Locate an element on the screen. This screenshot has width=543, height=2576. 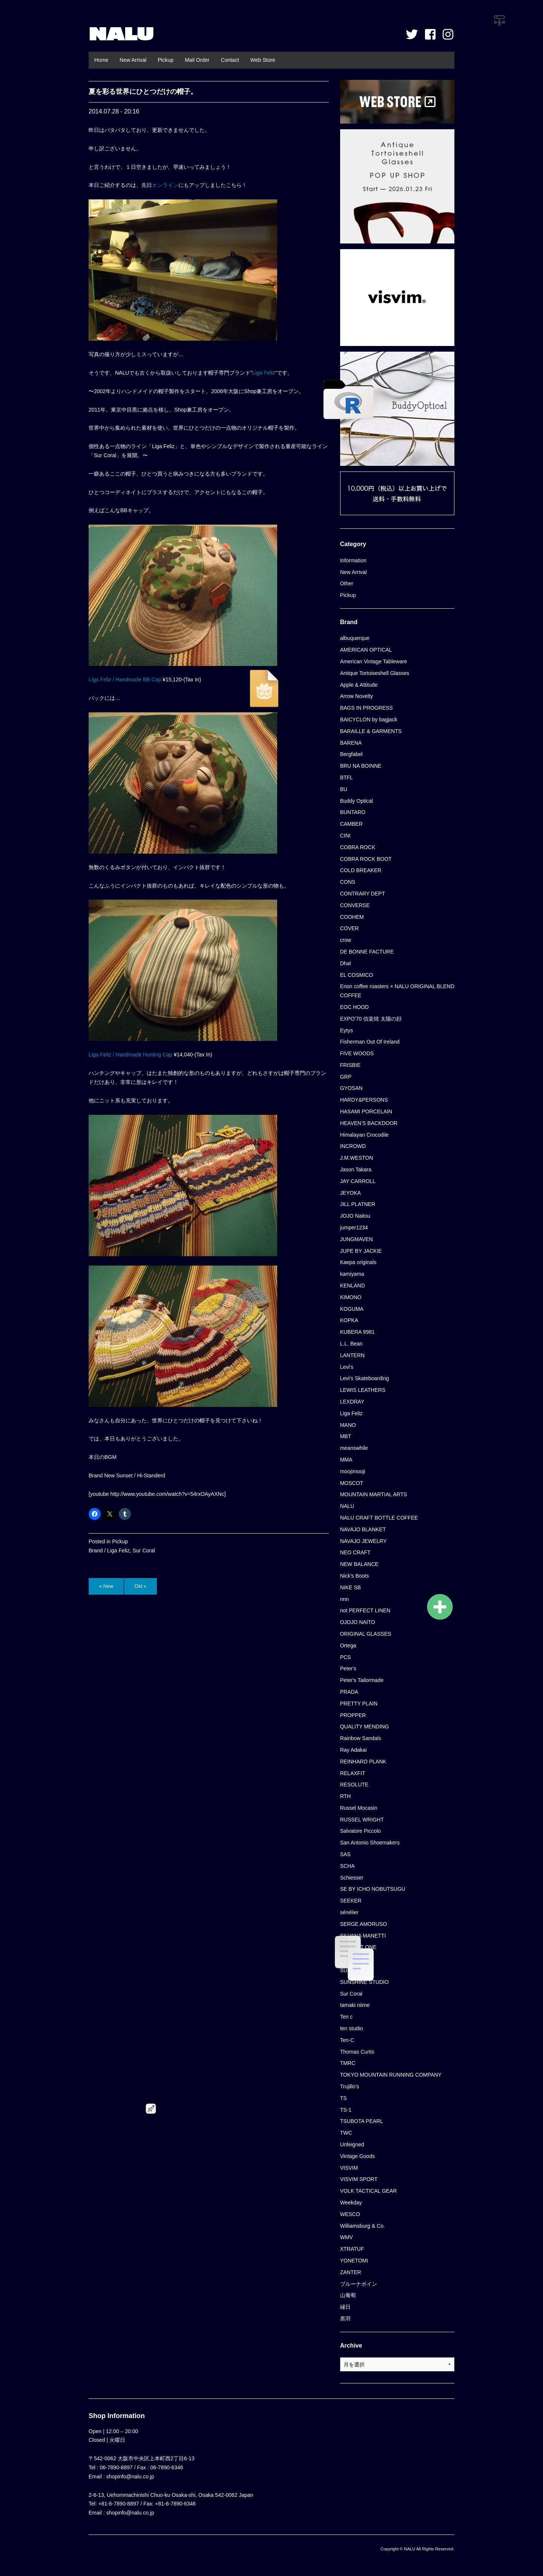
configure network proxy settings is located at coordinates (499, 20).